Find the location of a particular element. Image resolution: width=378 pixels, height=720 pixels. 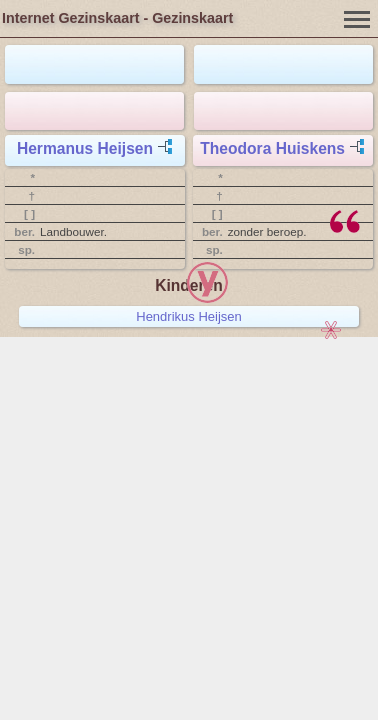

yubico security key branding is located at coordinates (207, 282).